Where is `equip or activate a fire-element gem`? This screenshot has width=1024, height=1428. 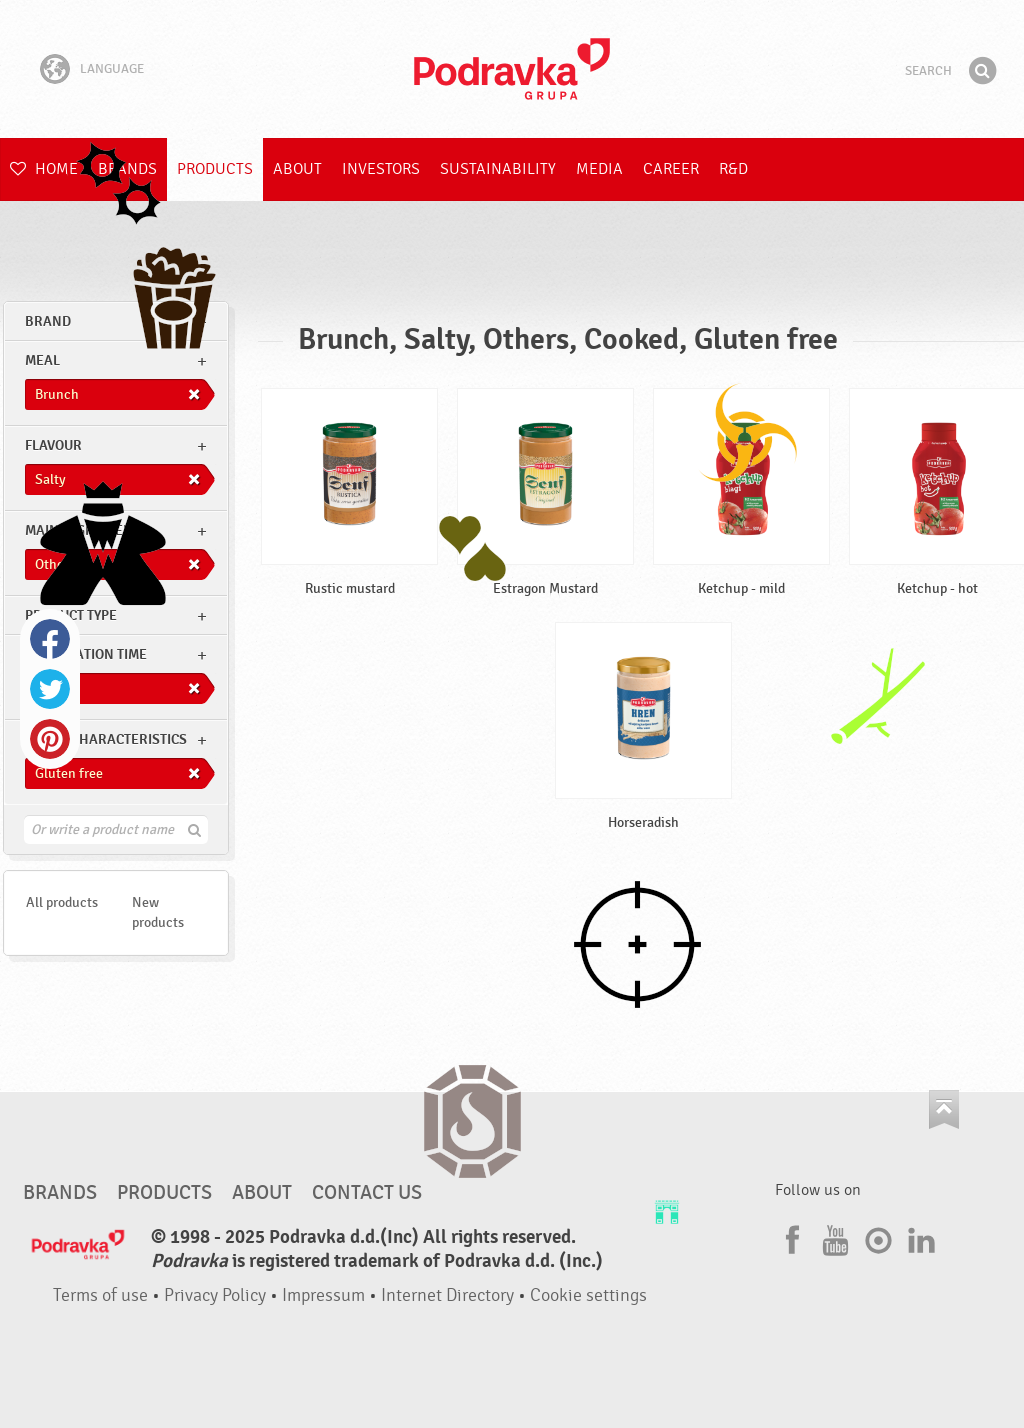
equip or activate a fire-element gem is located at coordinates (472, 1121).